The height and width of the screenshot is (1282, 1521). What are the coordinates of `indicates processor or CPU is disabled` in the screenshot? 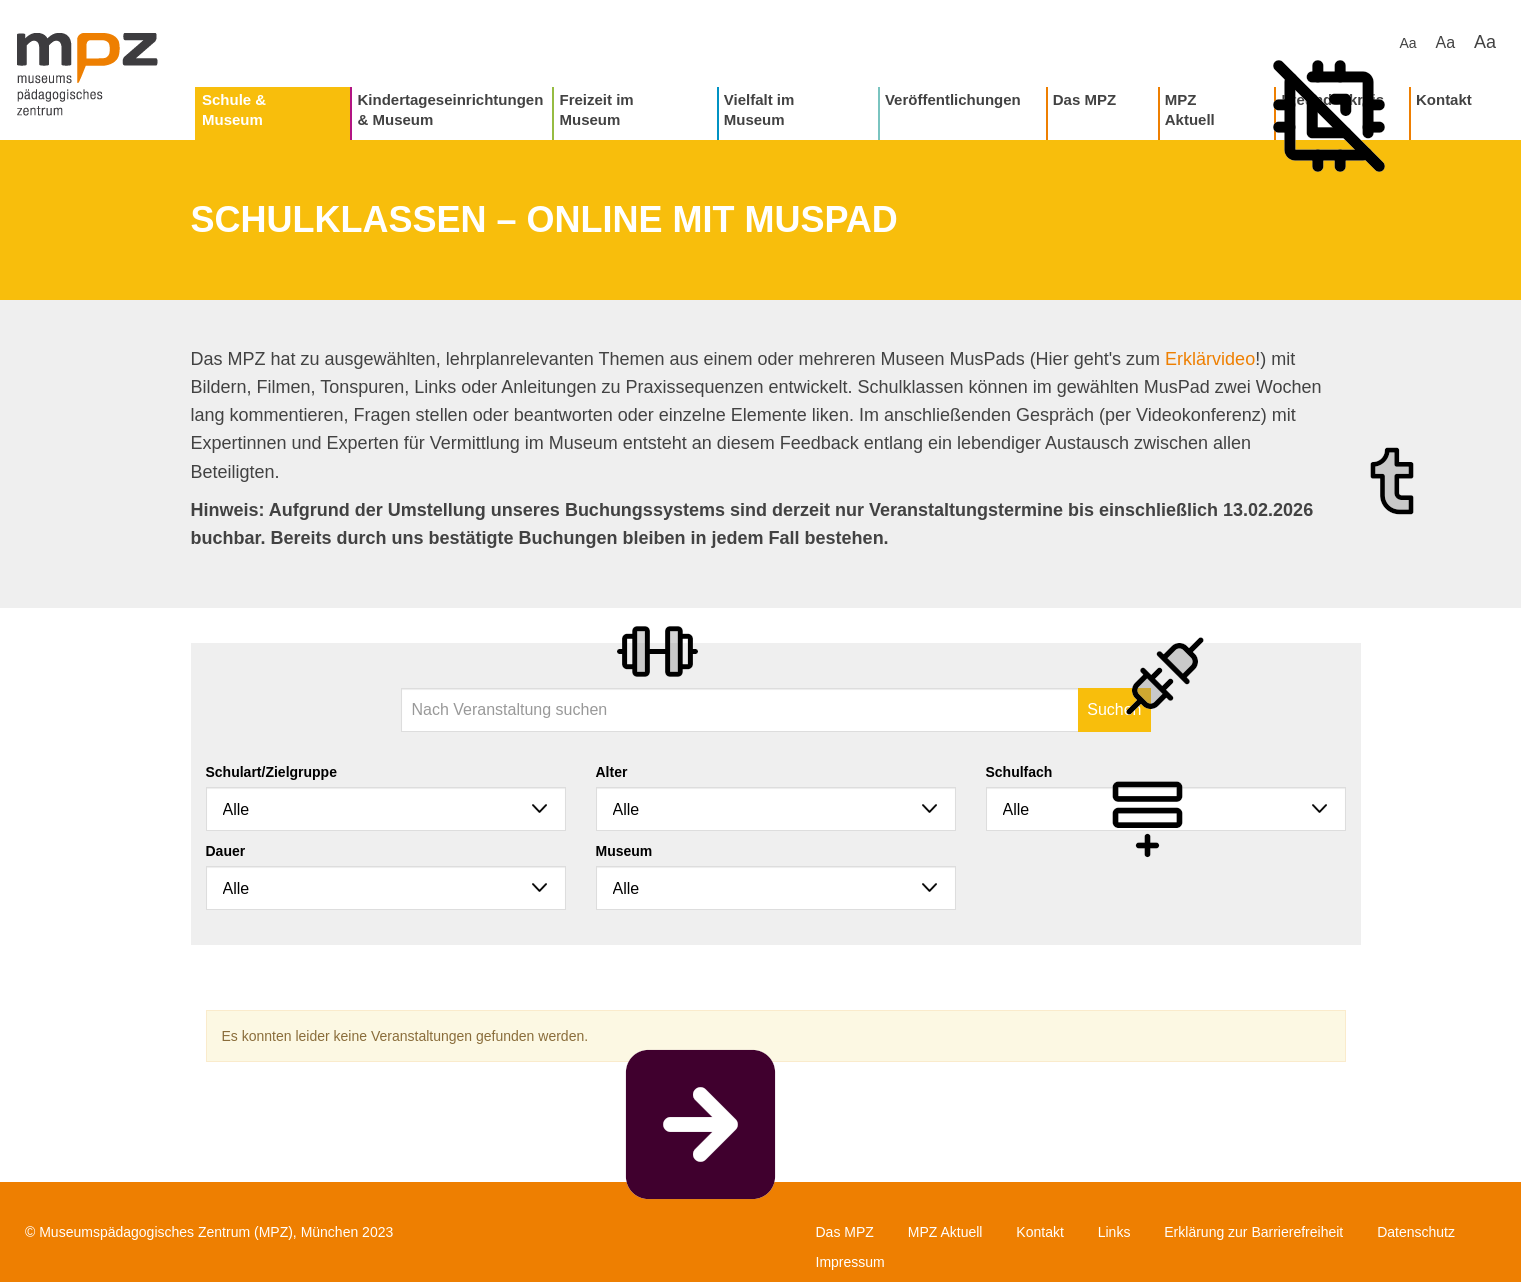 It's located at (1329, 116).